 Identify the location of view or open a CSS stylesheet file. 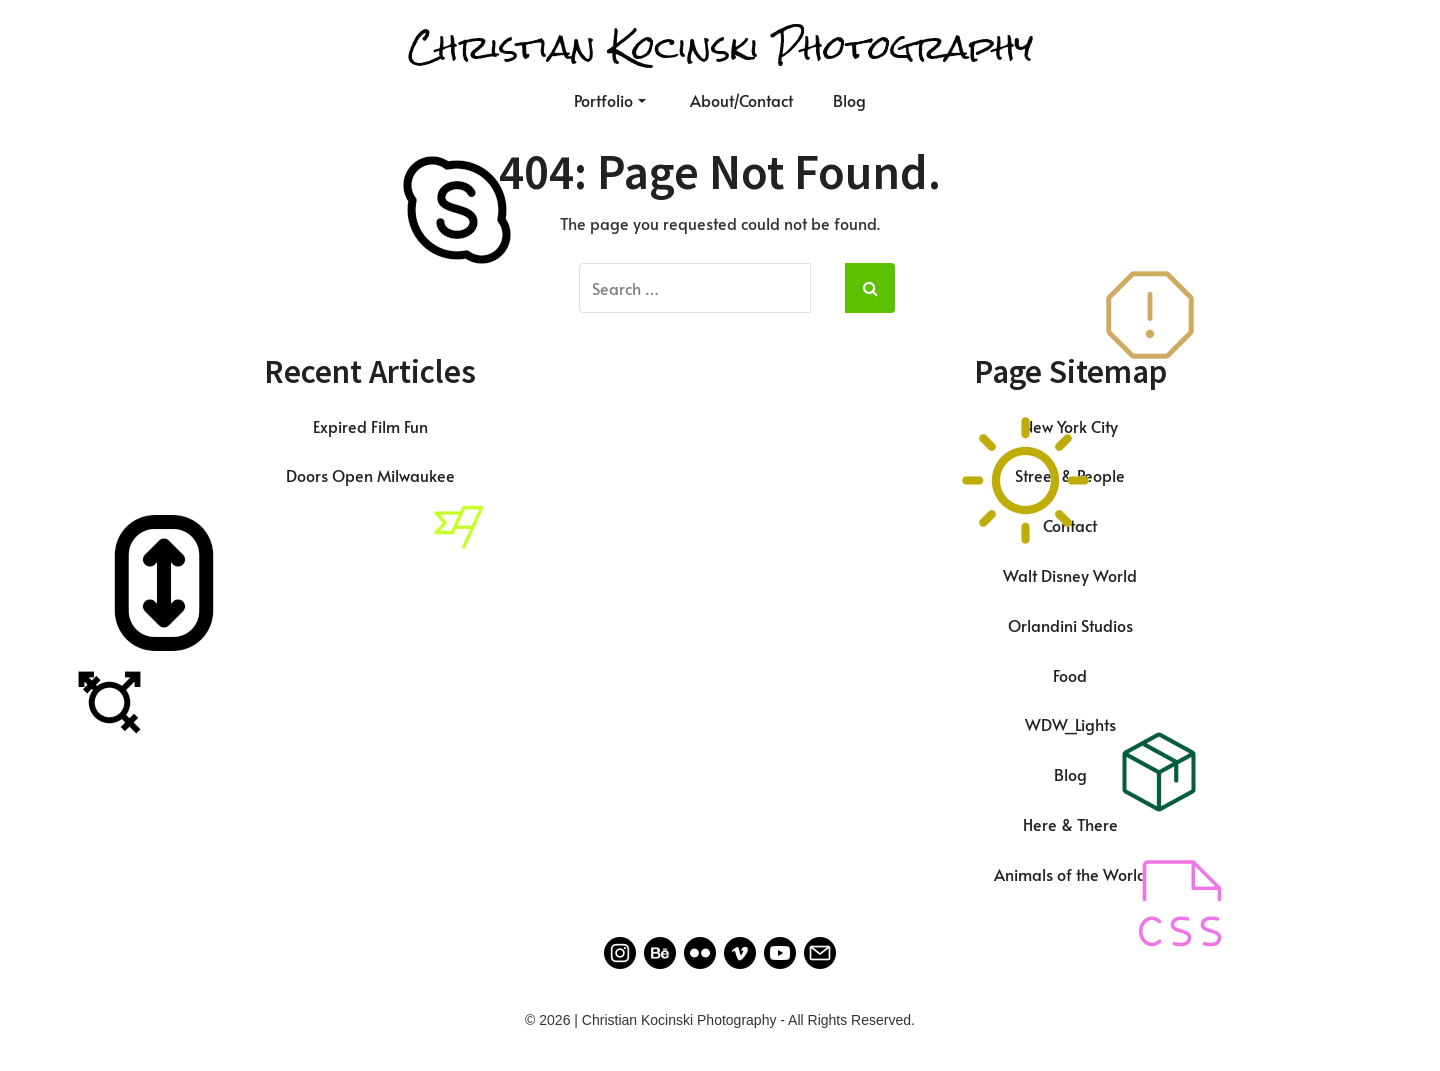
(1182, 907).